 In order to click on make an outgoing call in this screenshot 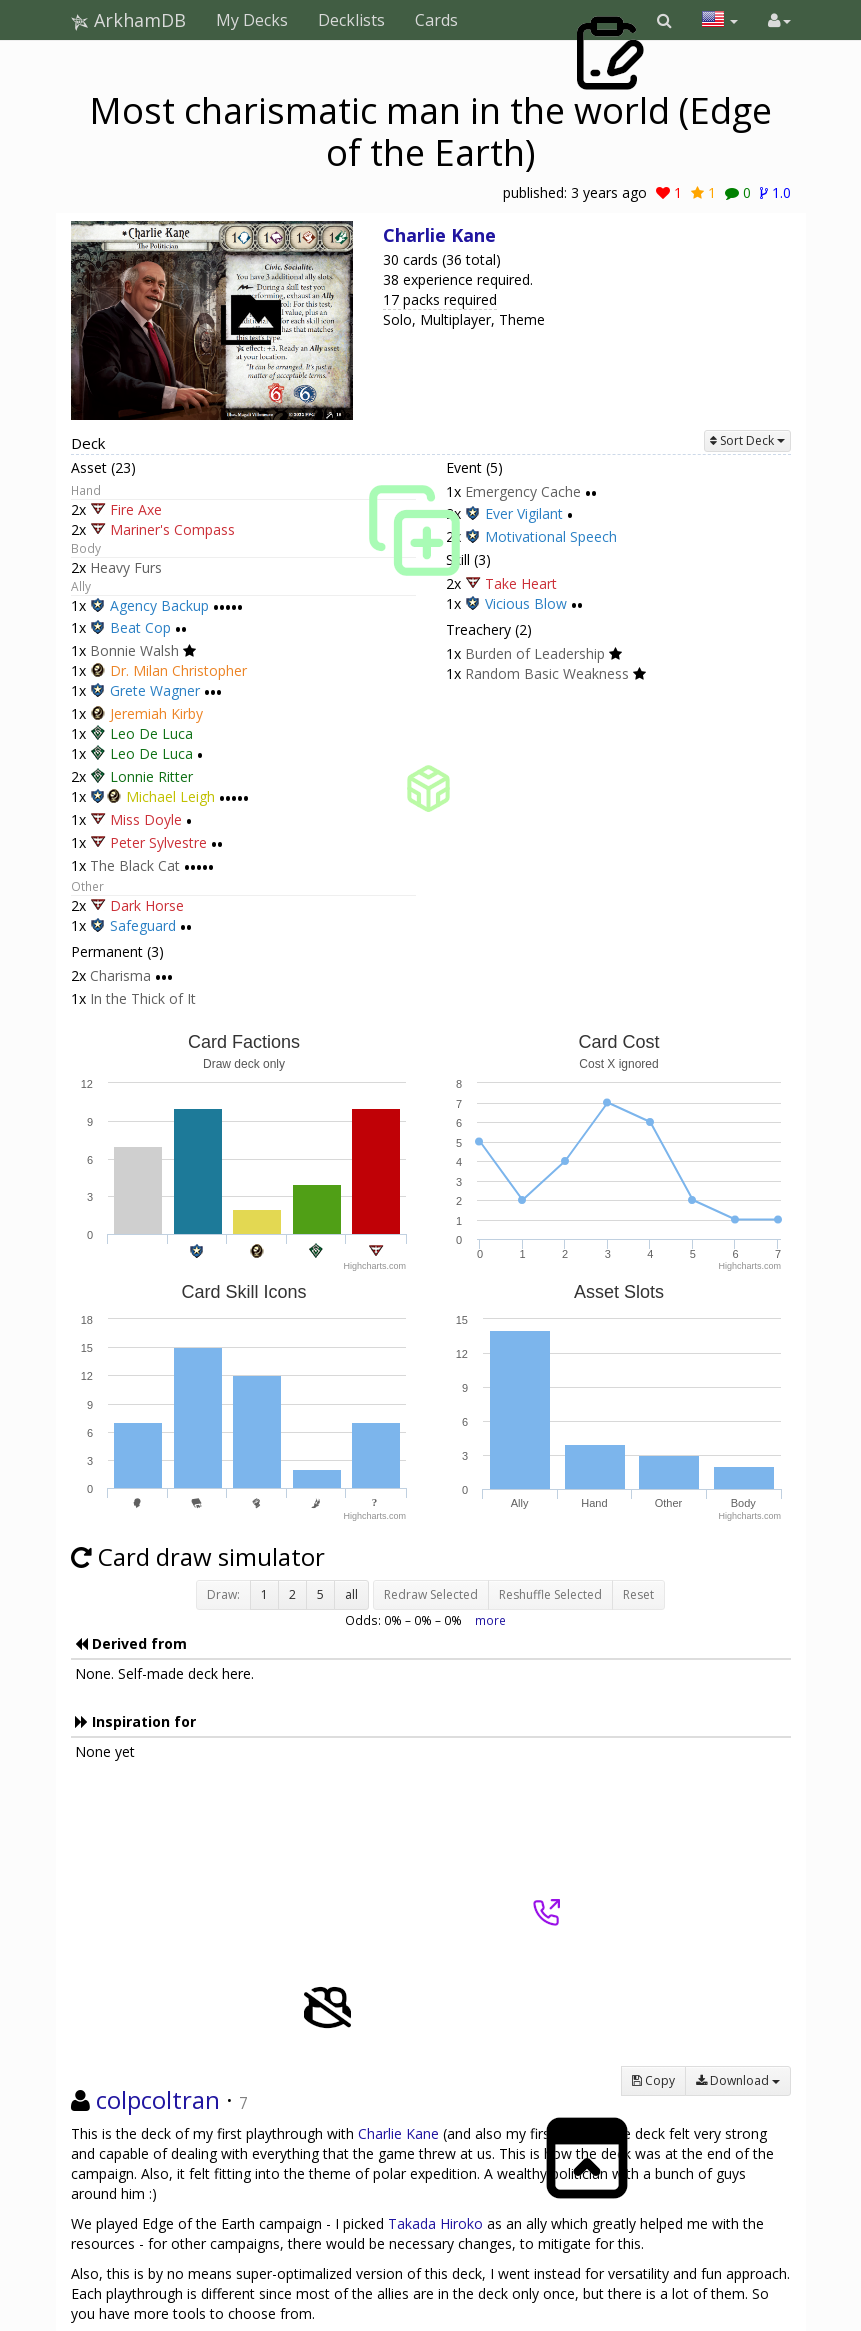, I will do `click(546, 1913)`.